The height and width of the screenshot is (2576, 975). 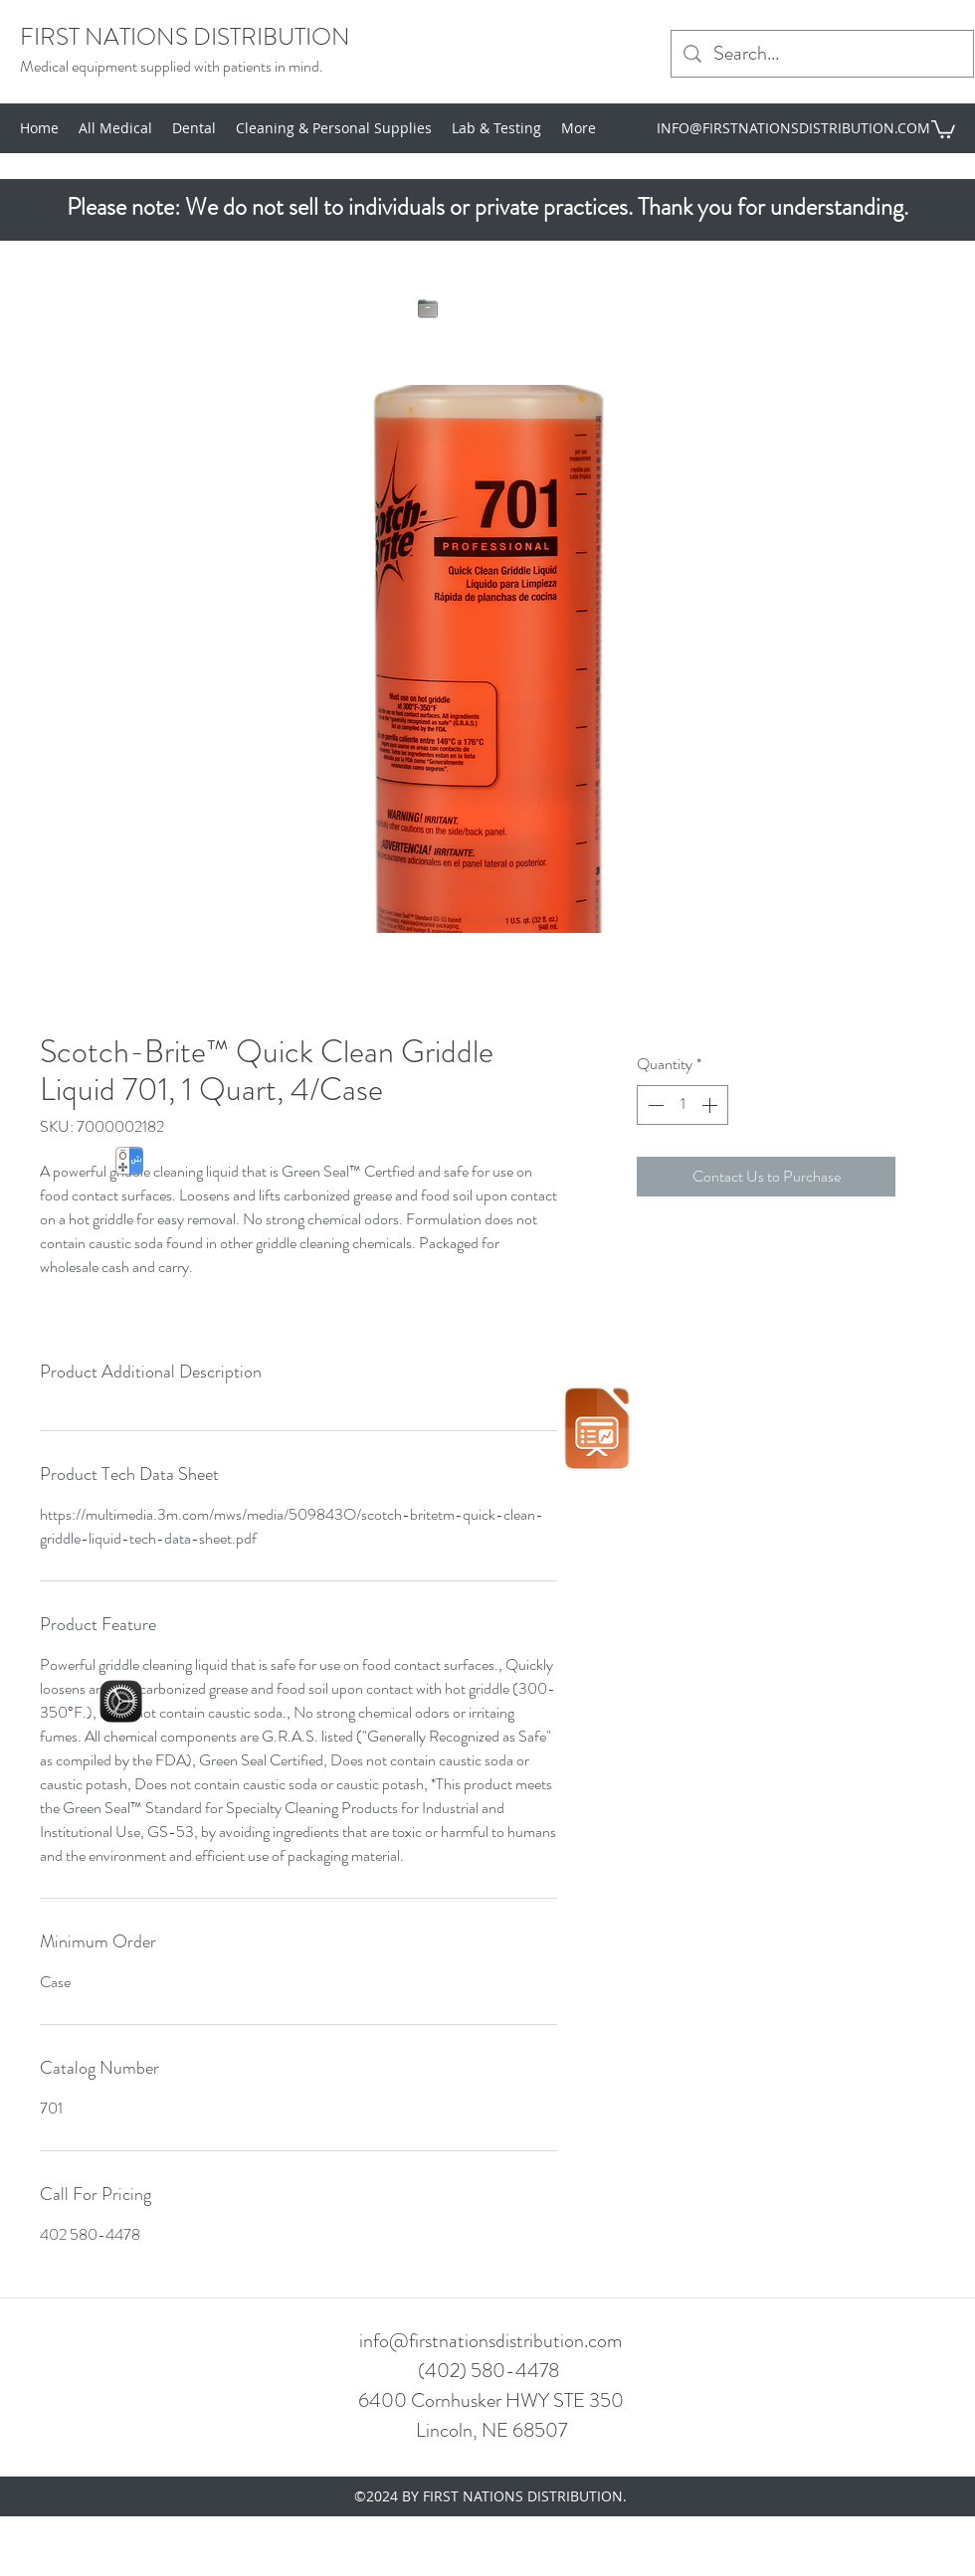 I want to click on open the character map application, so click(x=129, y=1161).